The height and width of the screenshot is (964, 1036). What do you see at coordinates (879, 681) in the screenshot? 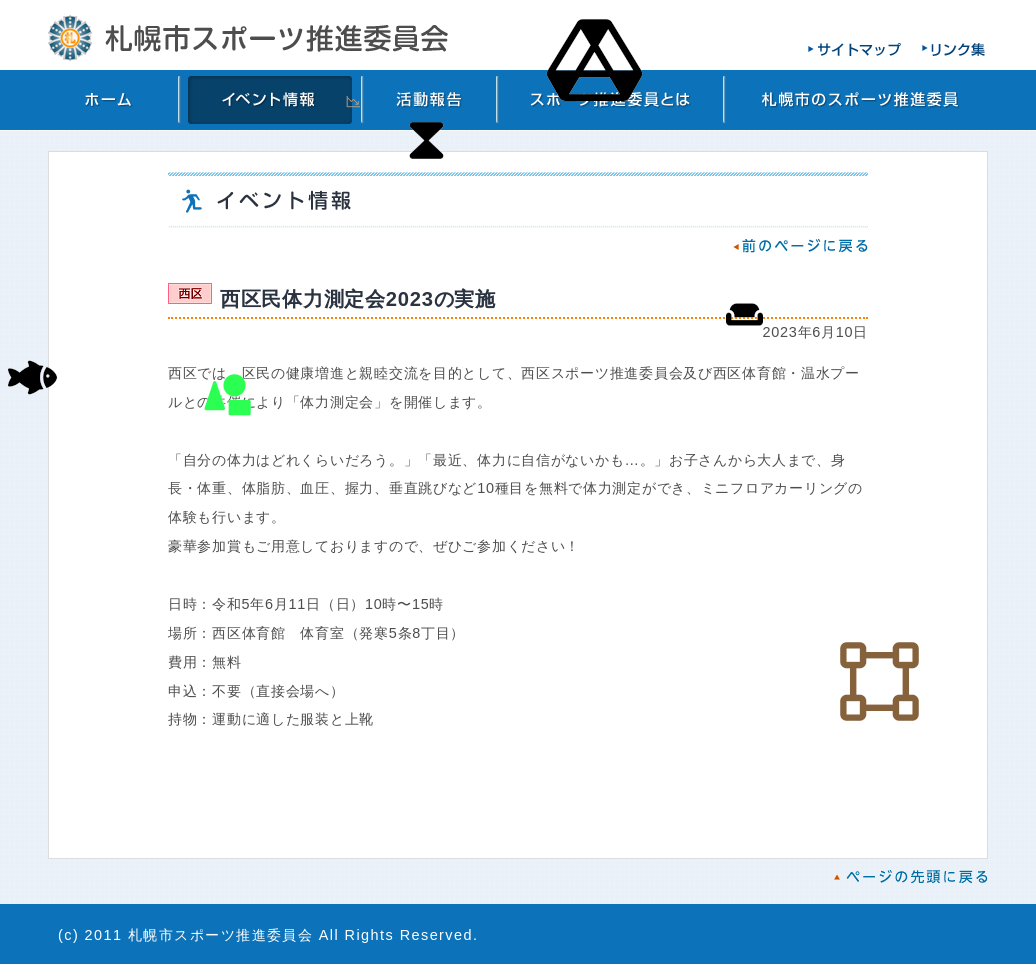
I see `select or resize an object's boundaries` at bounding box center [879, 681].